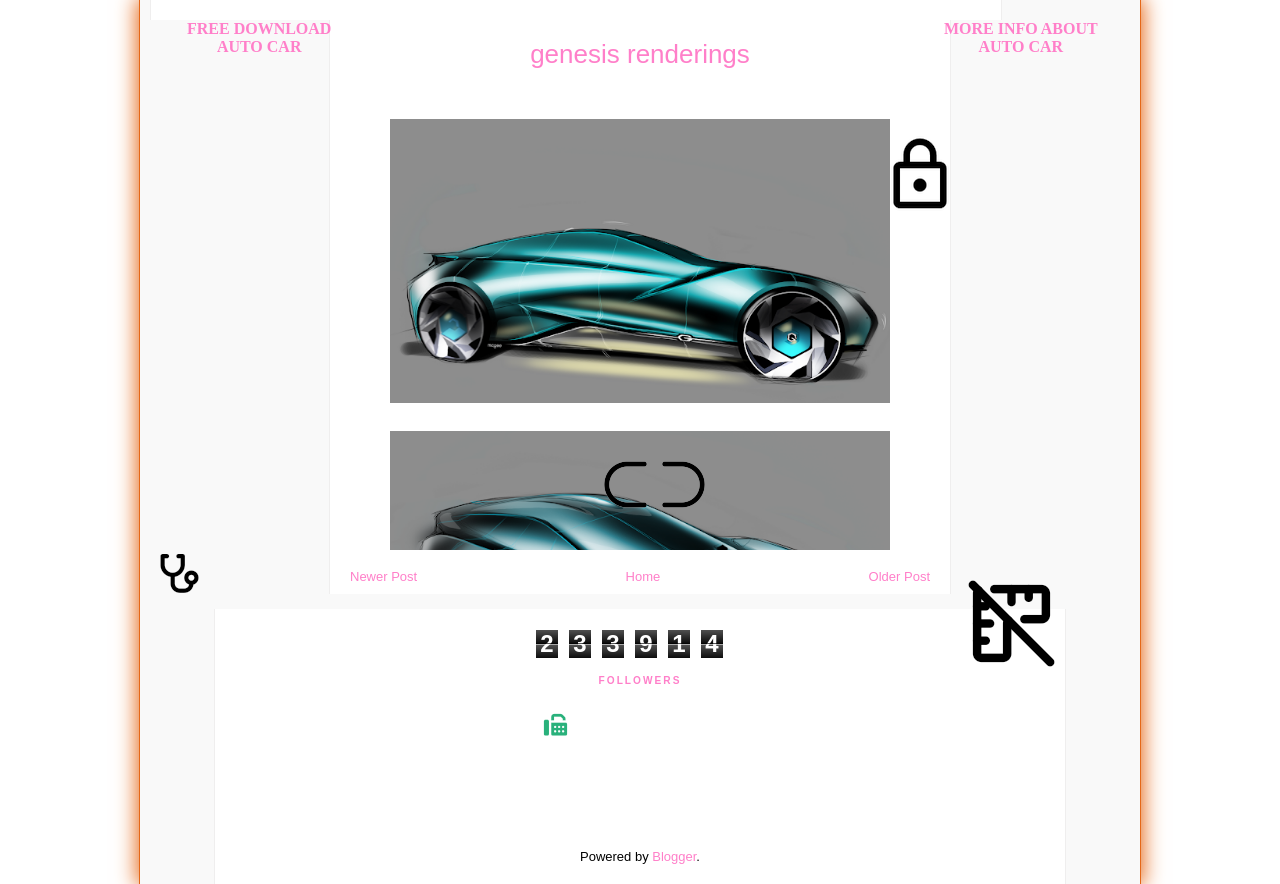 Image resolution: width=1280 pixels, height=884 pixels. I want to click on send or receive a fax, so click(555, 725).